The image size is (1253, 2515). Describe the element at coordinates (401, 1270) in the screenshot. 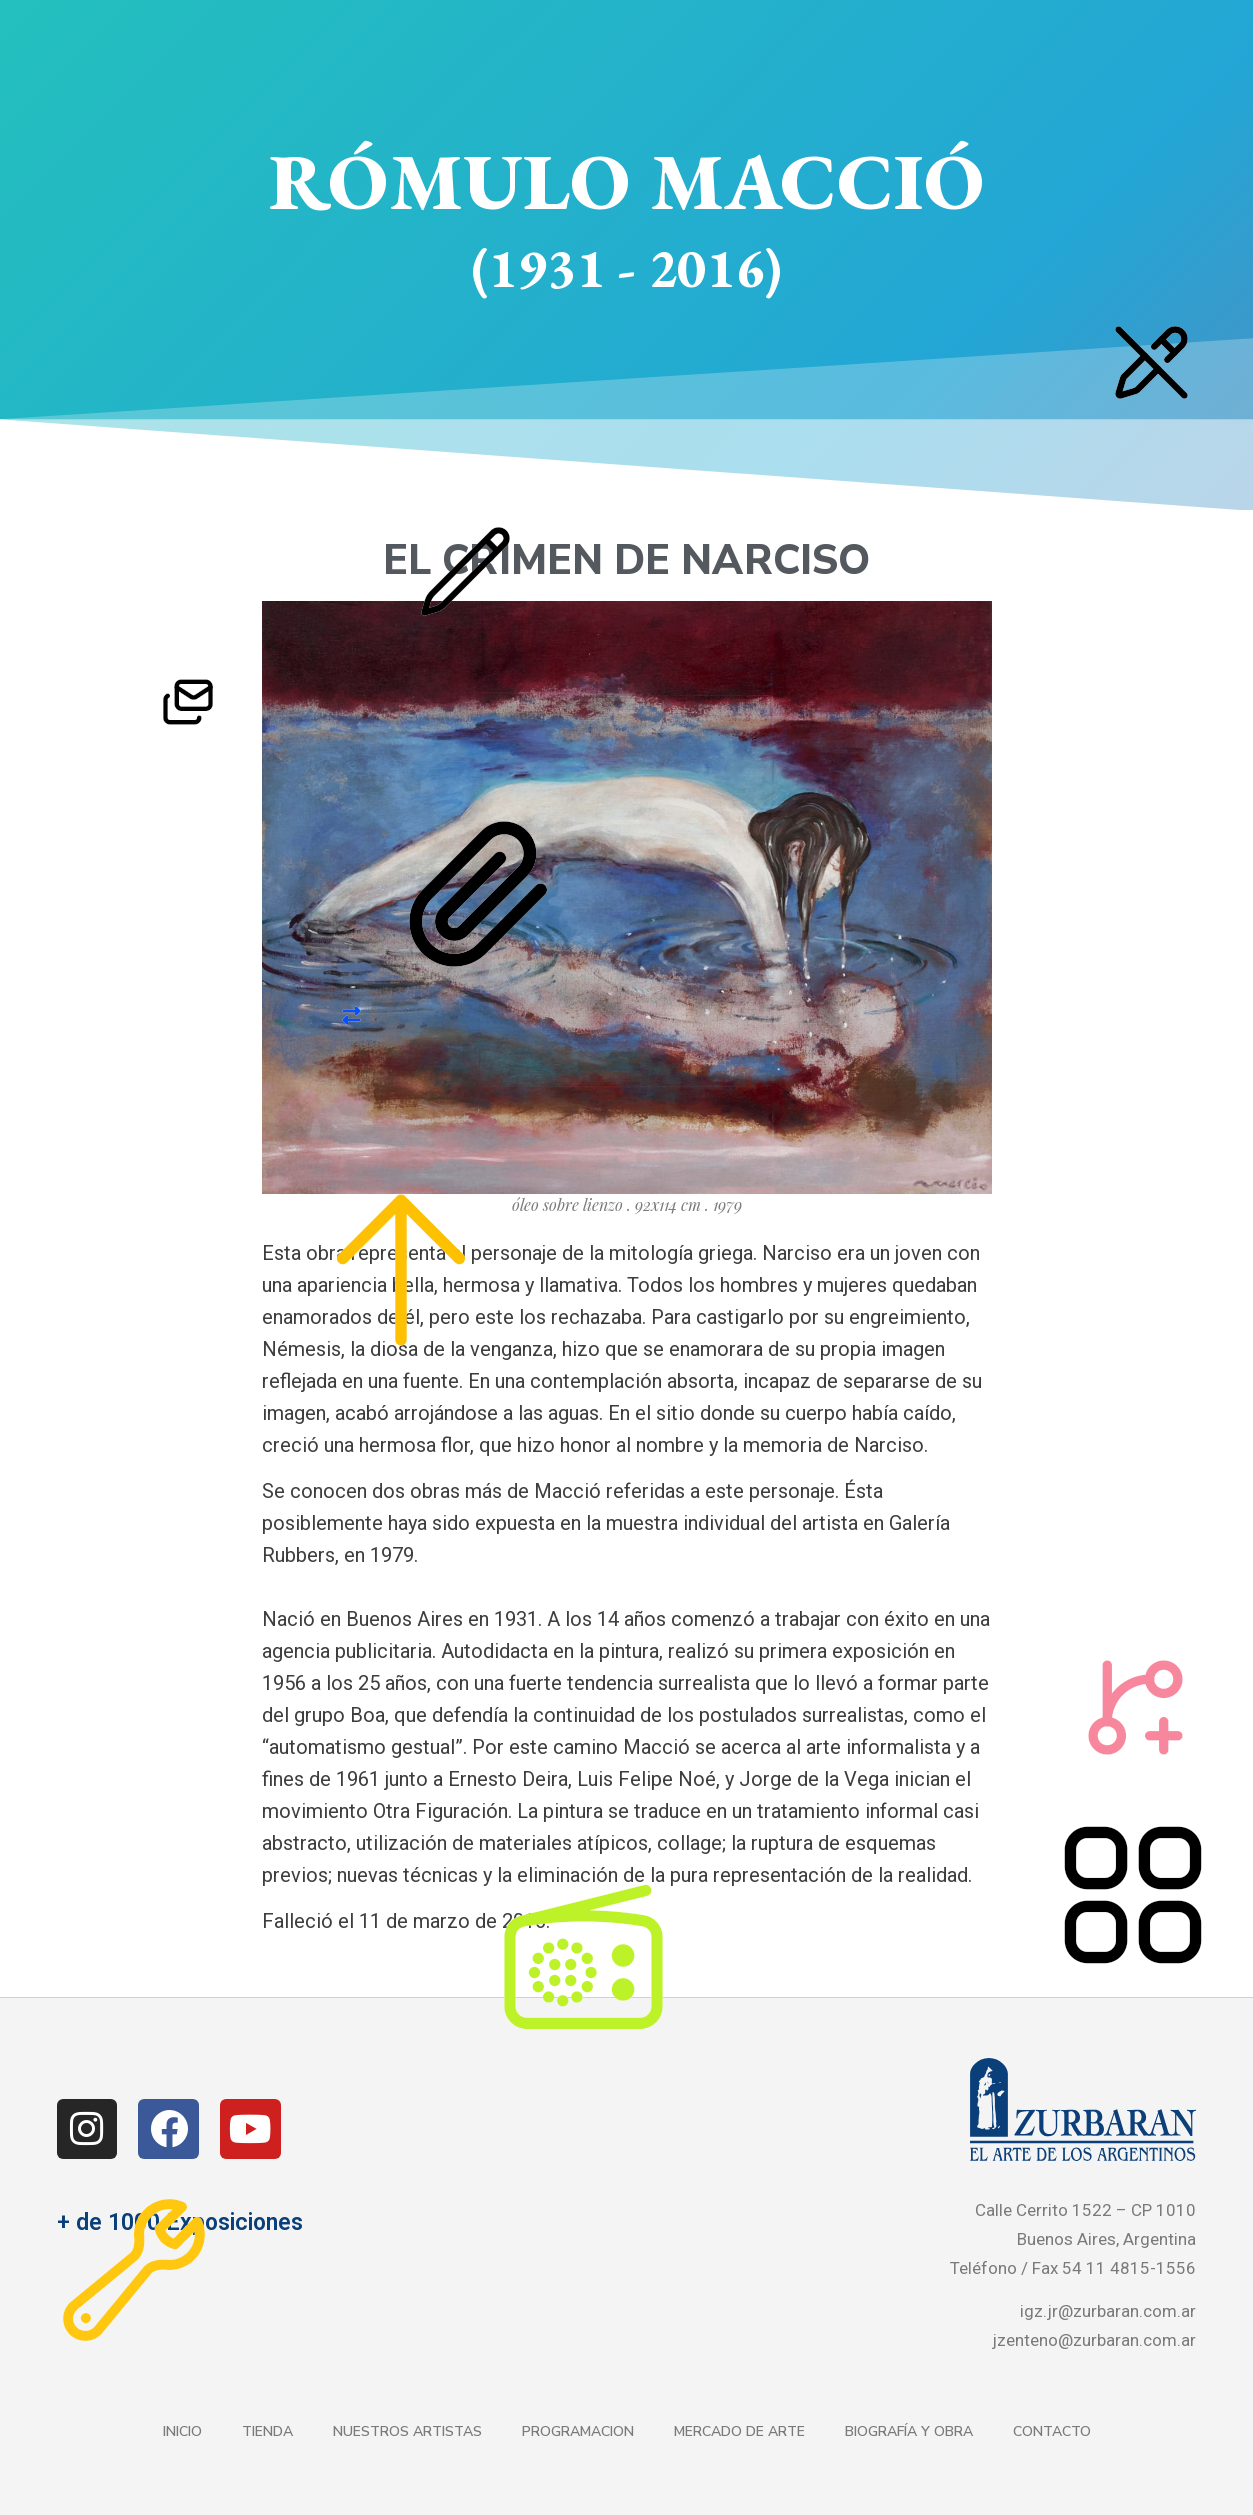

I see `scroll to top of page` at that location.